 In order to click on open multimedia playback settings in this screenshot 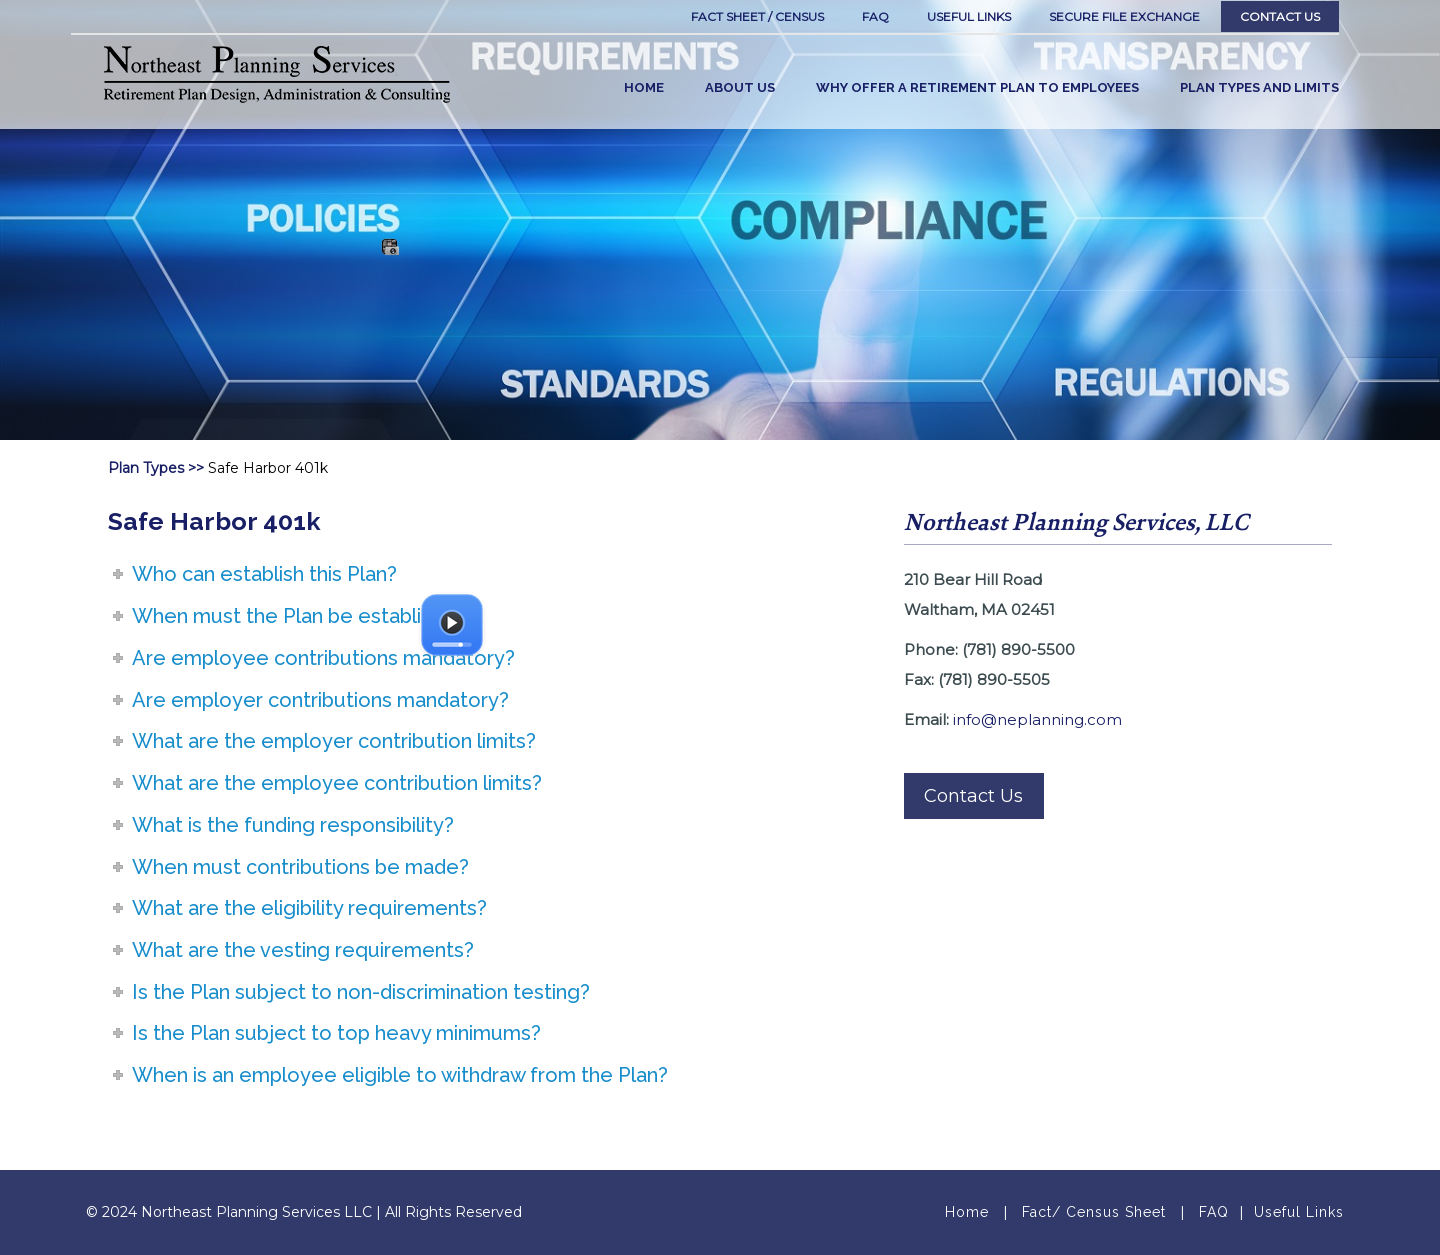, I will do `click(452, 626)`.